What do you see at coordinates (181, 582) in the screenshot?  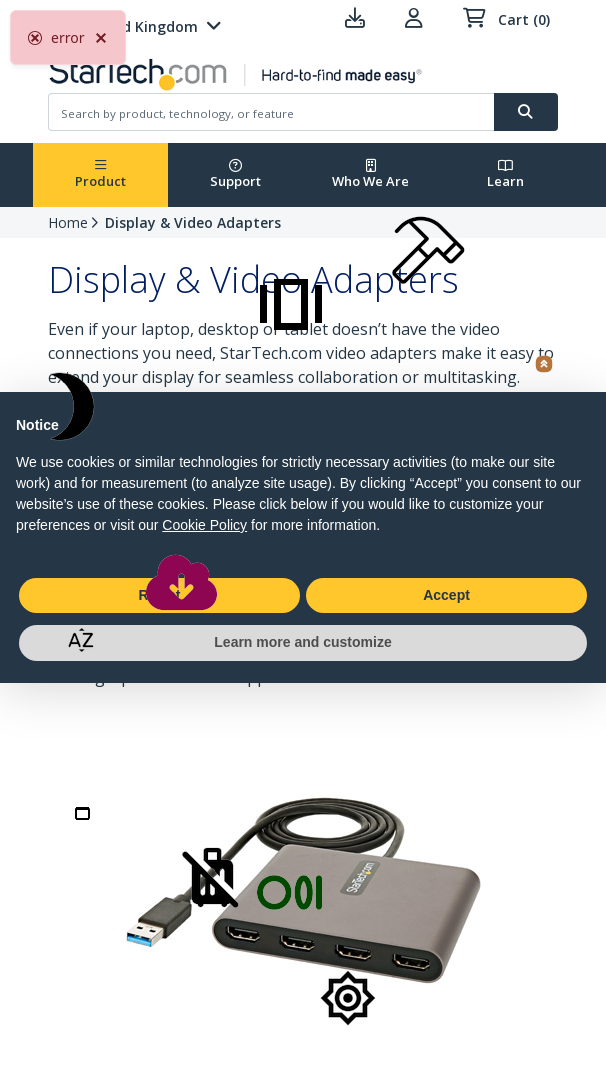 I see `download from cloud storage` at bounding box center [181, 582].